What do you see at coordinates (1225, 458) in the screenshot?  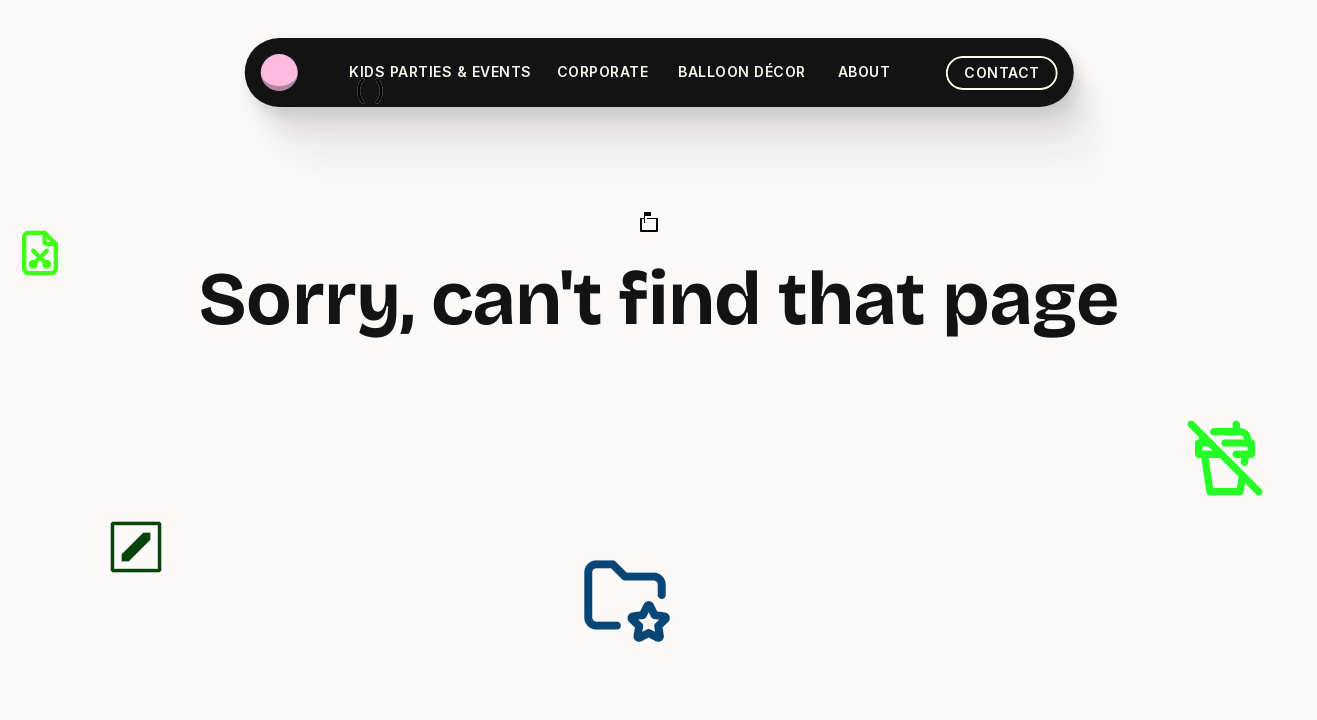 I see `no beverages allowed` at bounding box center [1225, 458].